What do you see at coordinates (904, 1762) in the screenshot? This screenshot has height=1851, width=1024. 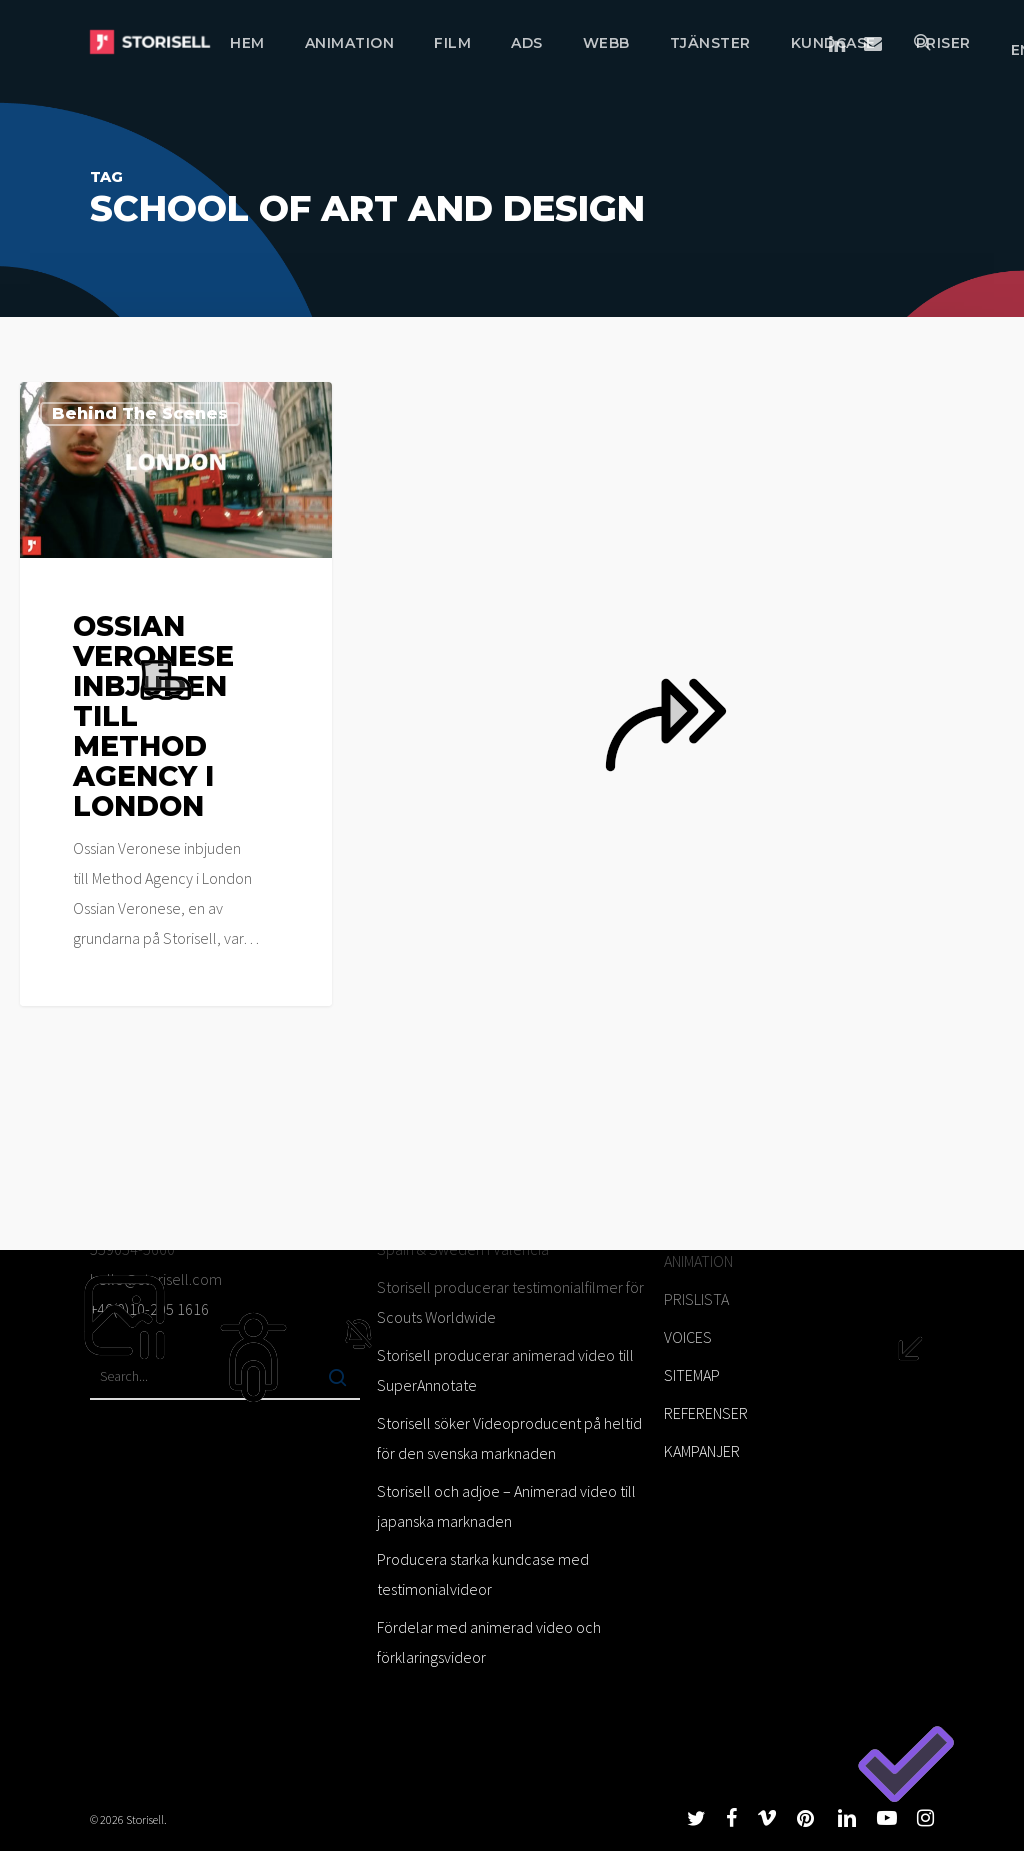 I see `confirm or submit an action` at bounding box center [904, 1762].